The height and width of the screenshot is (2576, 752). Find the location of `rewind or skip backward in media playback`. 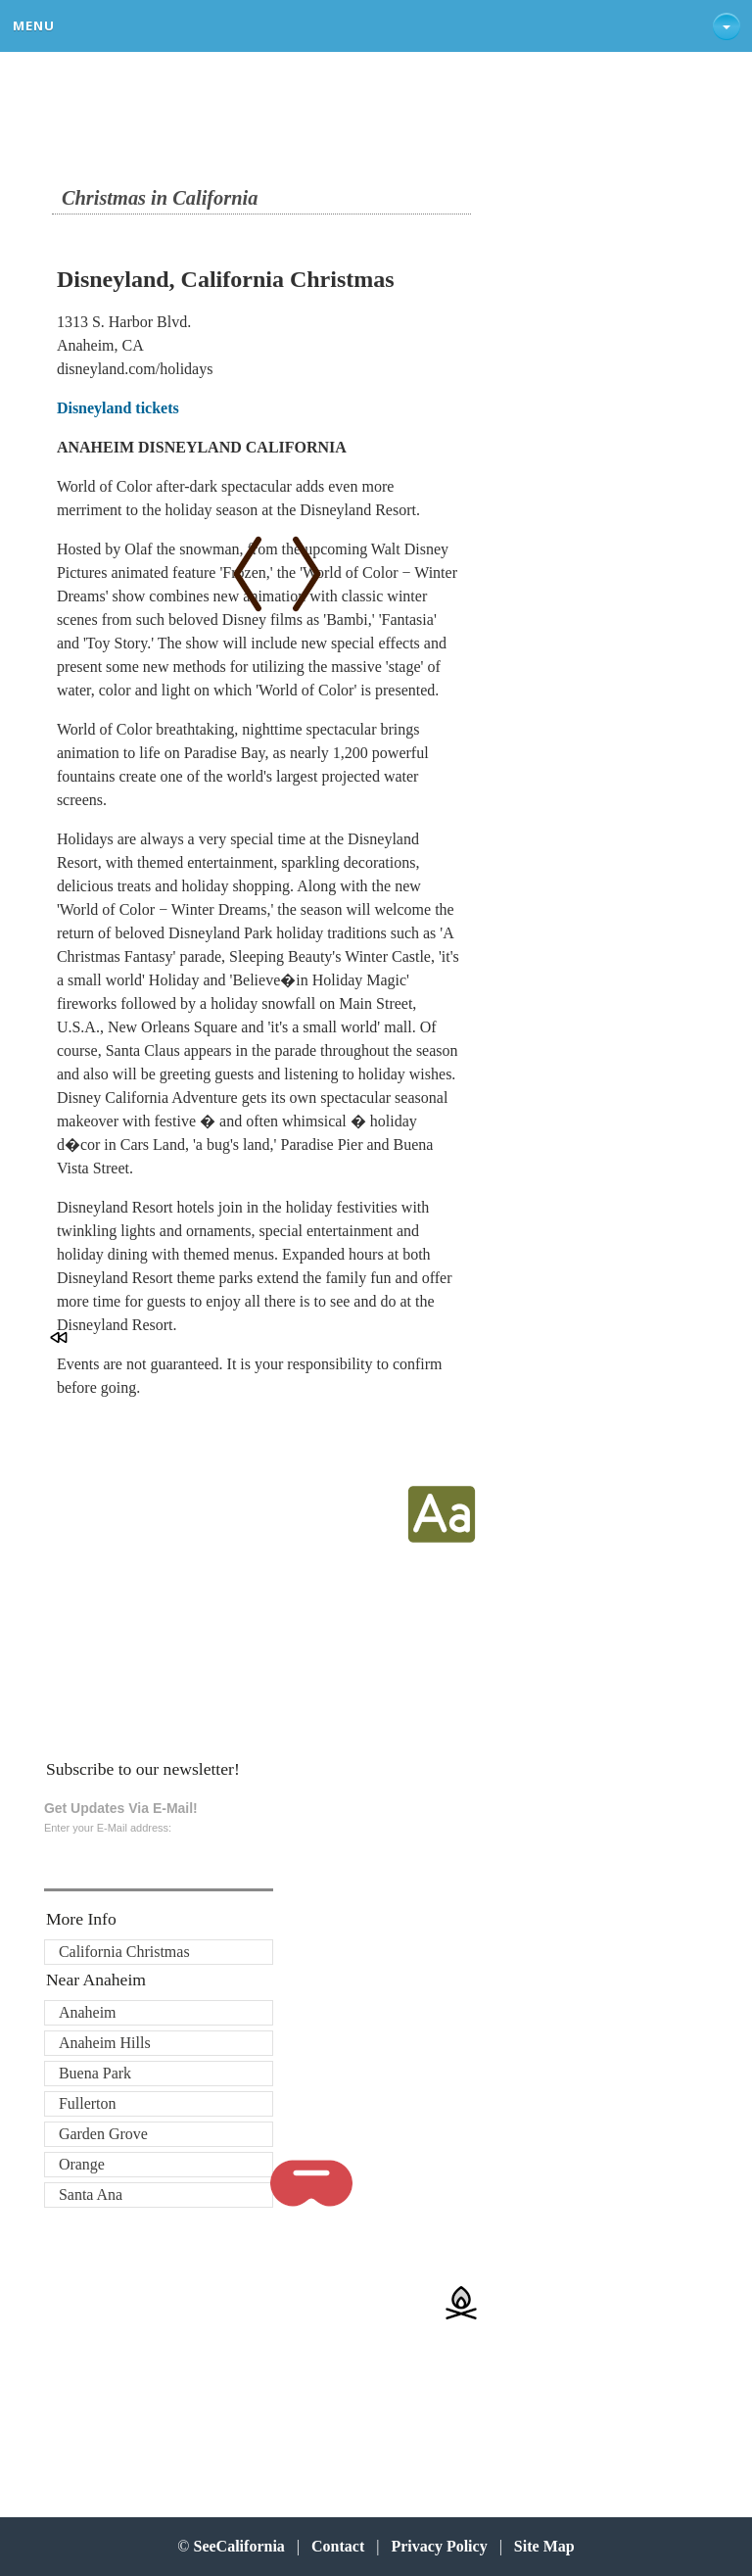

rewind or skip backward in media playback is located at coordinates (59, 1337).